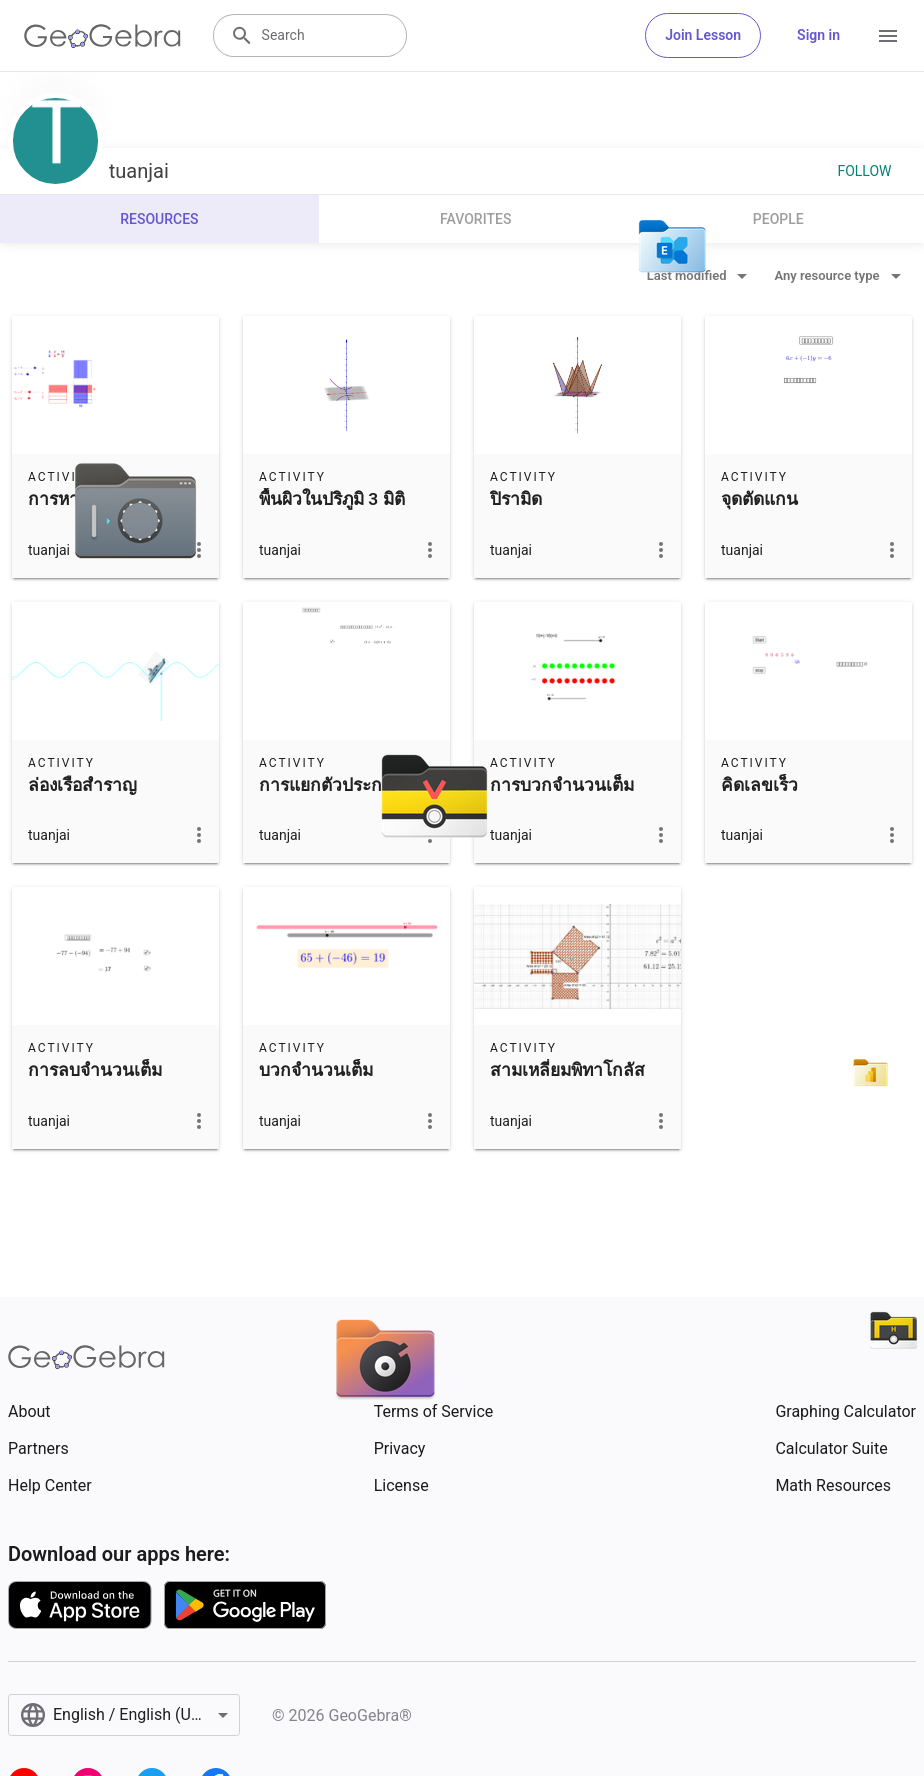 The height and width of the screenshot is (1776, 924). I want to click on open folder containing Power BI files, so click(870, 1073).